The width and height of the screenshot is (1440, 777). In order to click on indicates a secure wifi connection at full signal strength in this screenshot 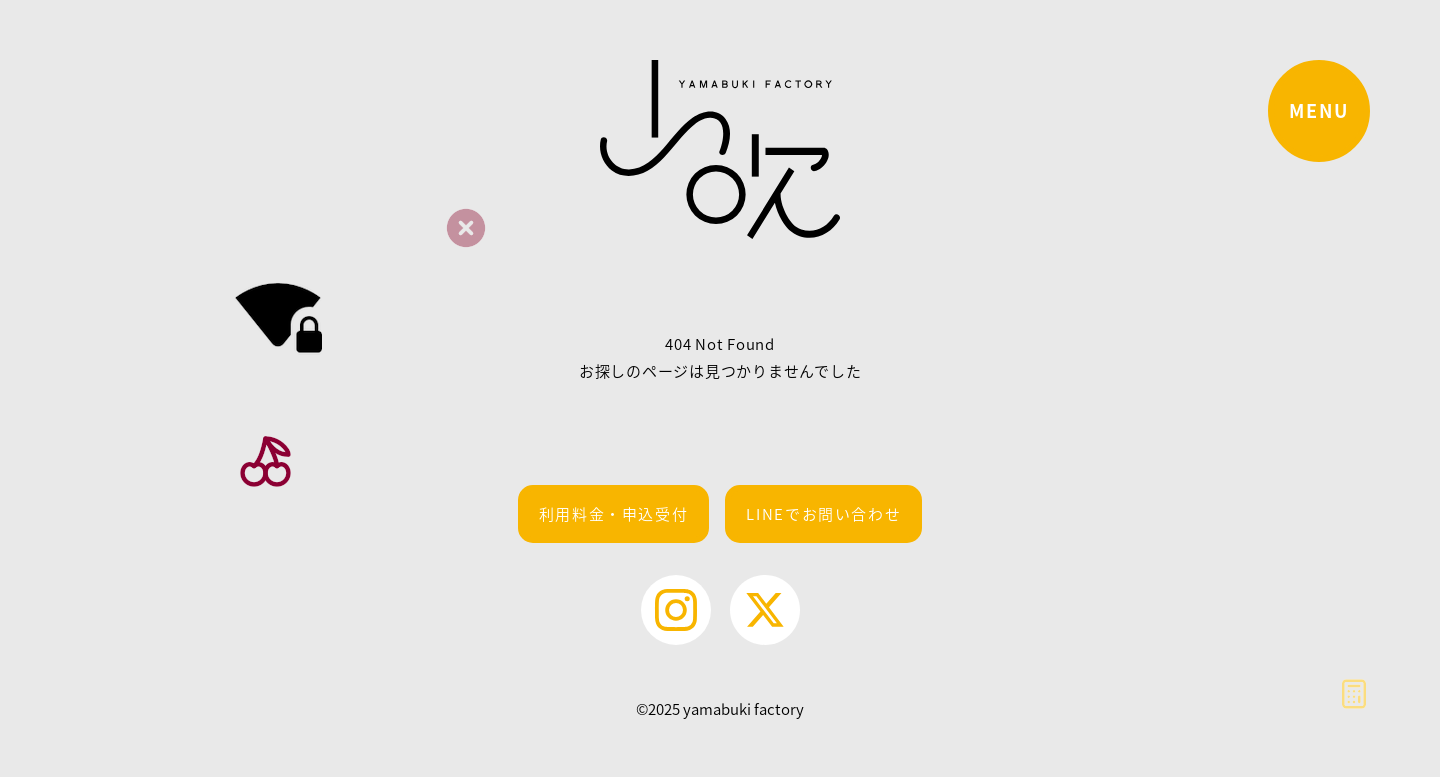, I will do `click(278, 316)`.